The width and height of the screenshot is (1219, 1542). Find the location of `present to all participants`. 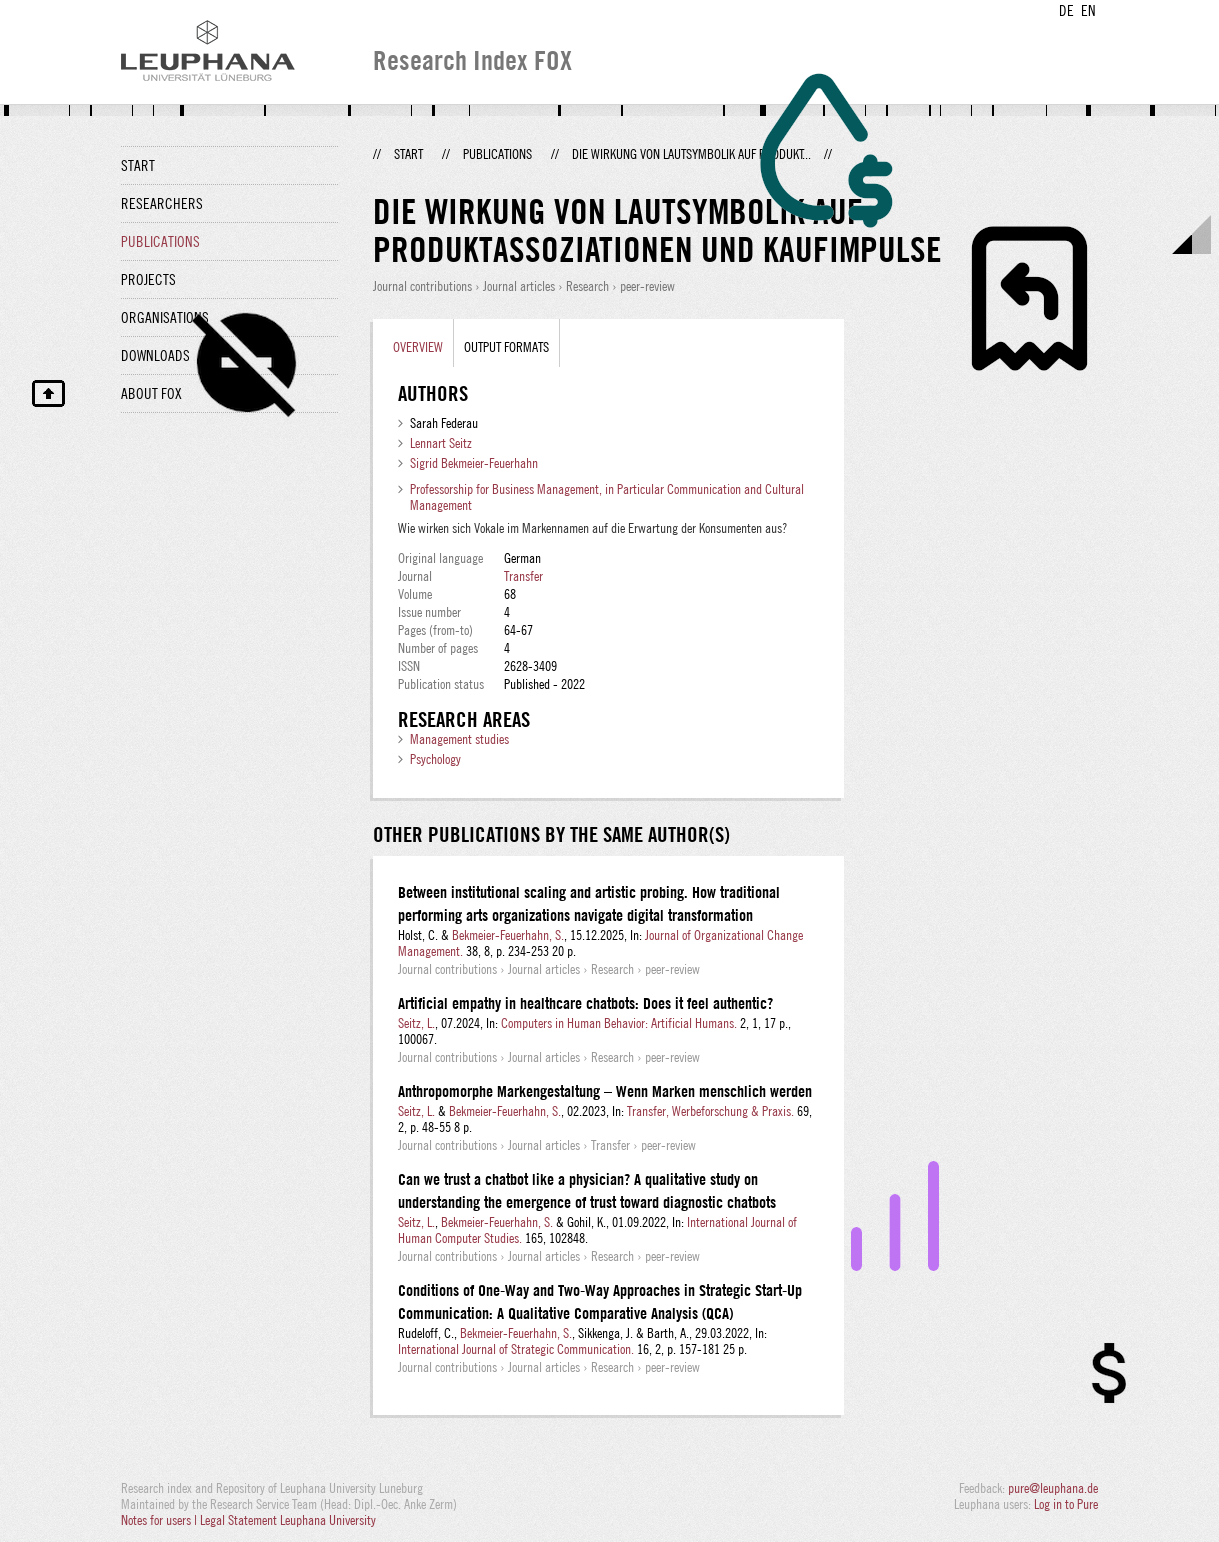

present to all participants is located at coordinates (48, 393).